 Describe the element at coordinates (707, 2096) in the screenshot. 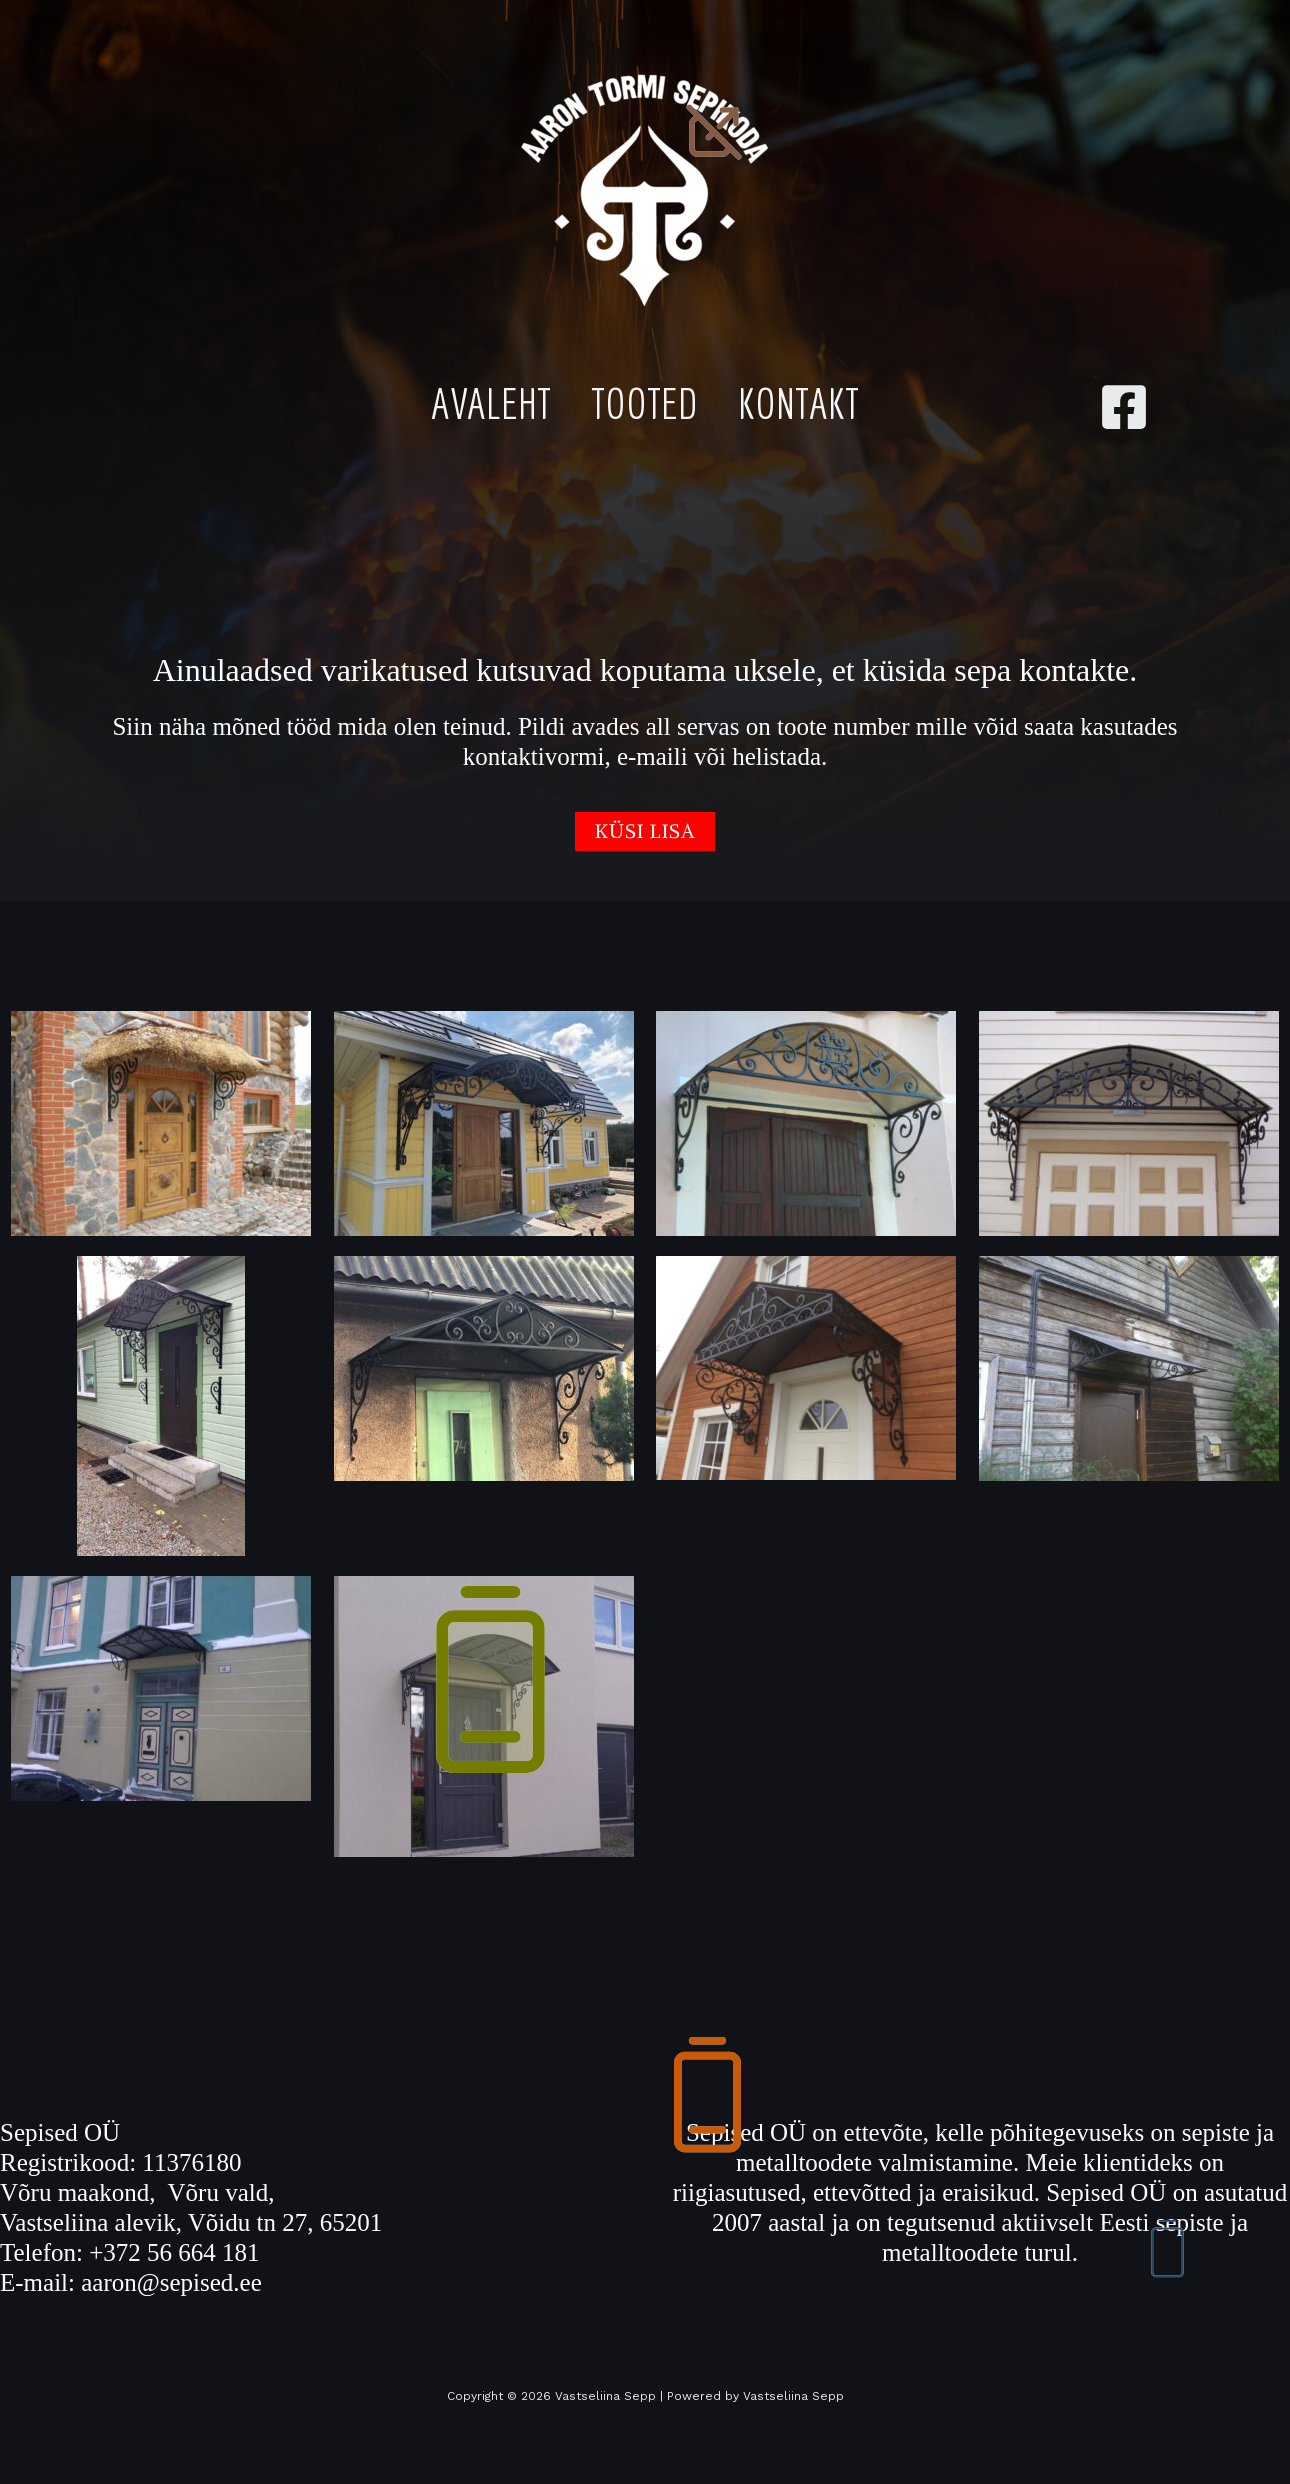

I see `indicates low battery level` at that location.